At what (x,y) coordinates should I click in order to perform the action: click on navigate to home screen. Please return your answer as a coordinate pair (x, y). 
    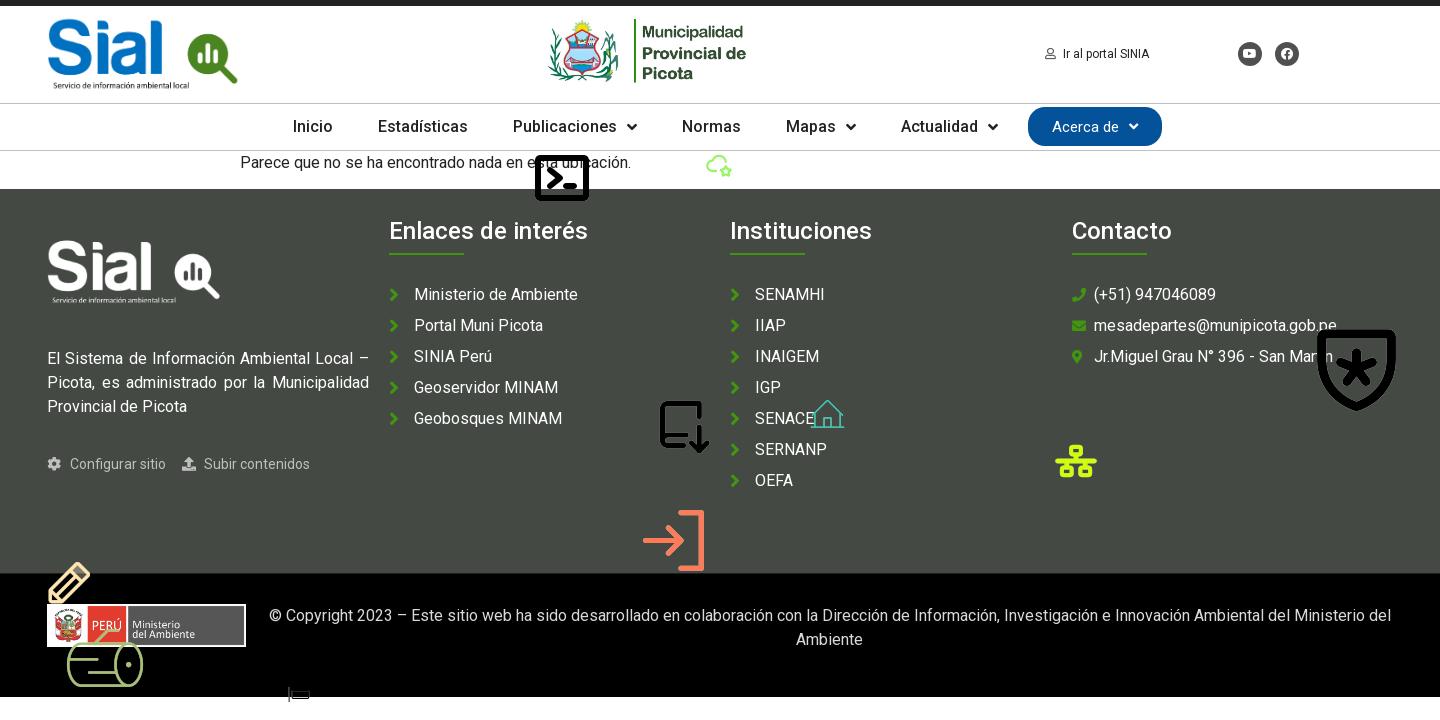
    Looking at the image, I should click on (827, 414).